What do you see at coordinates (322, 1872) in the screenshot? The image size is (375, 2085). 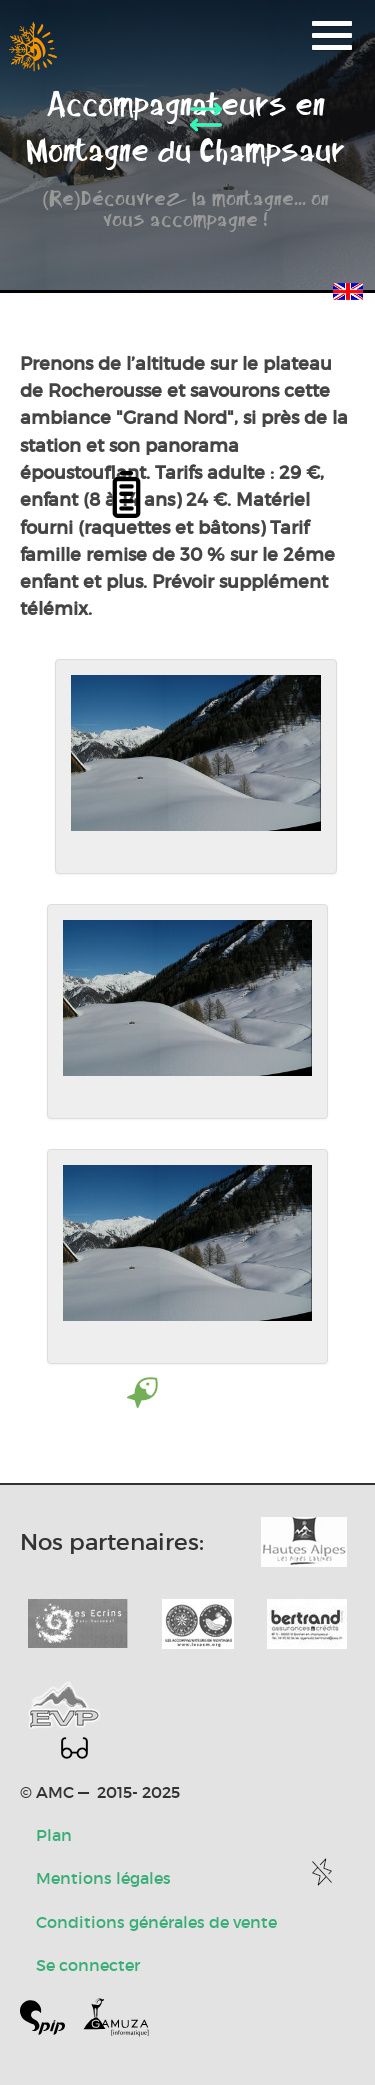 I see `disable flash or lightning mode` at bounding box center [322, 1872].